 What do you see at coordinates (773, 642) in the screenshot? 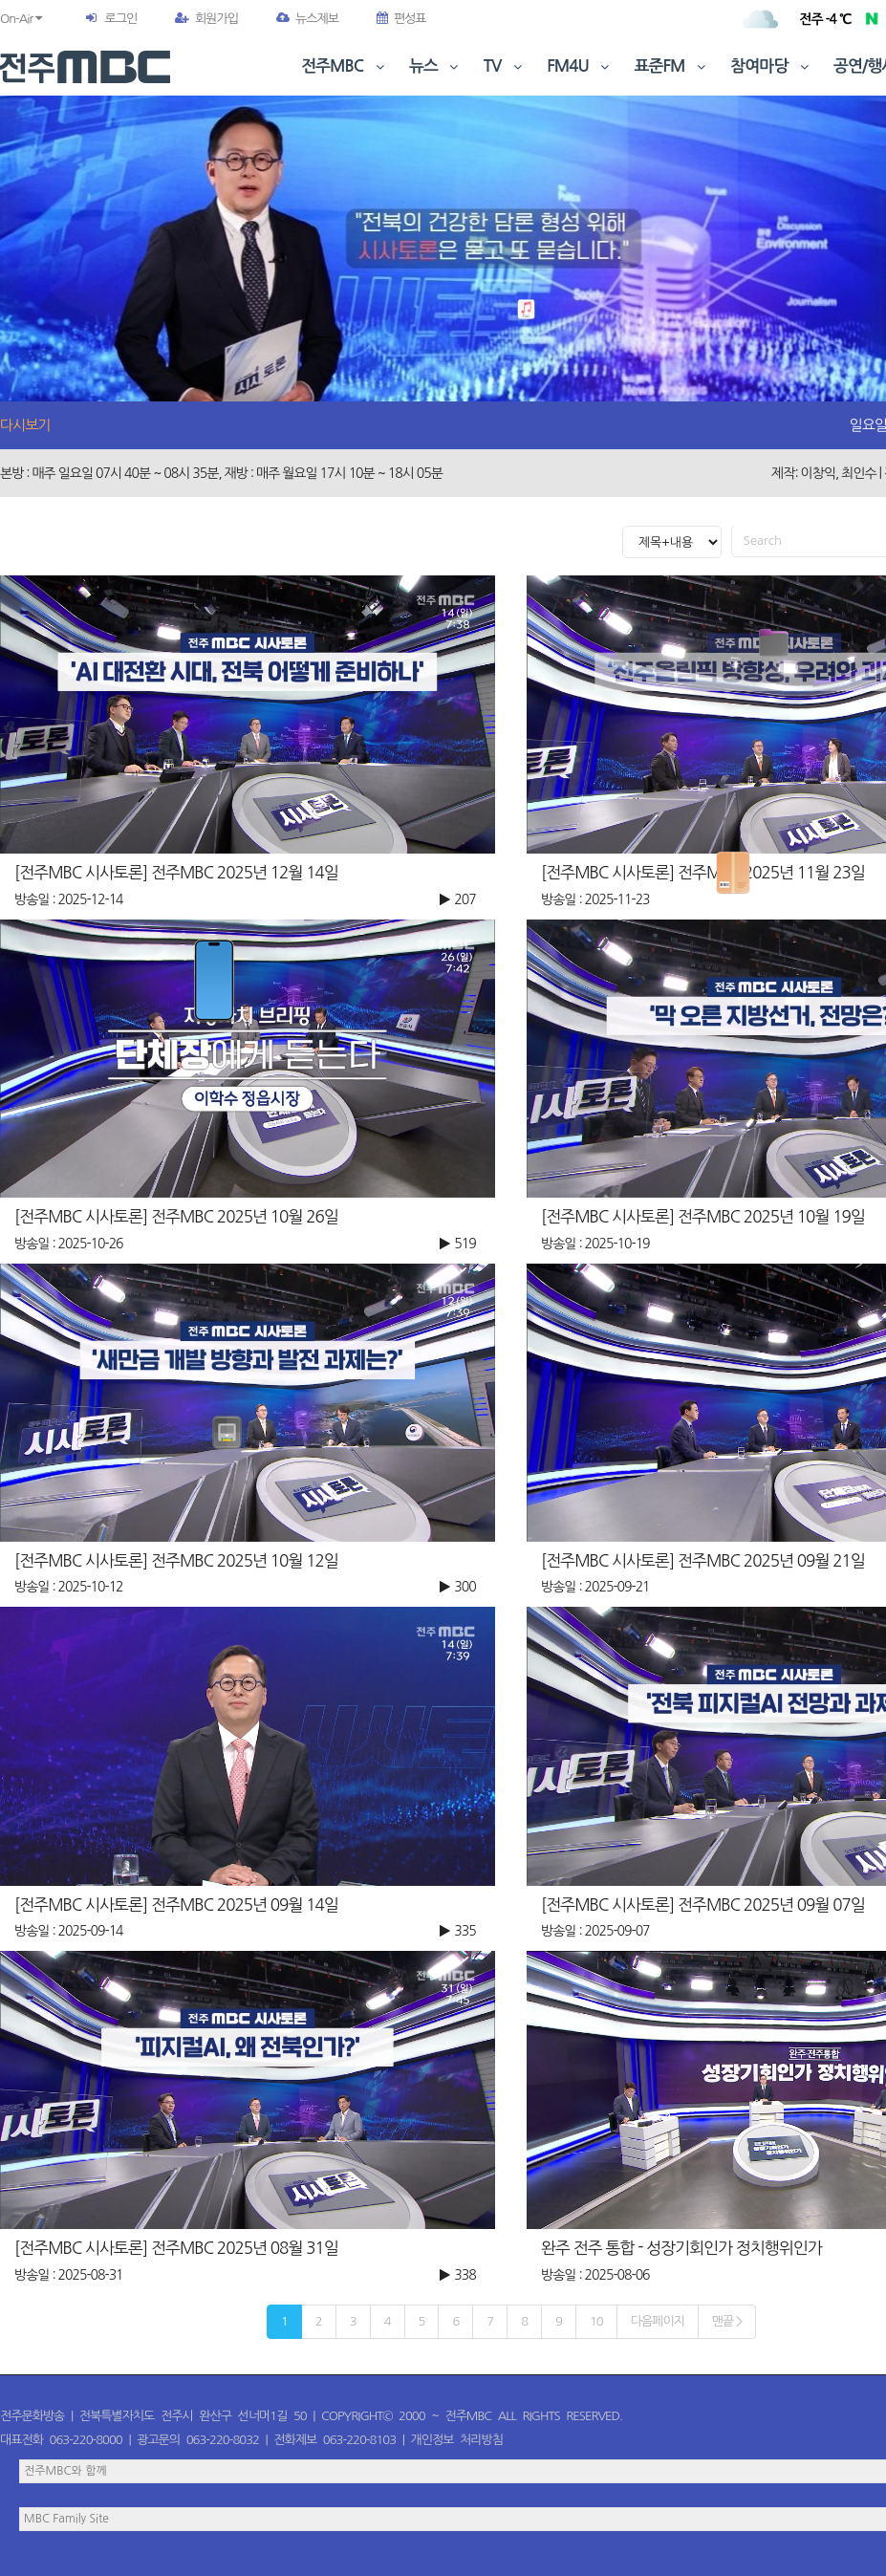
I see `open folder to view contents` at bounding box center [773, 642].